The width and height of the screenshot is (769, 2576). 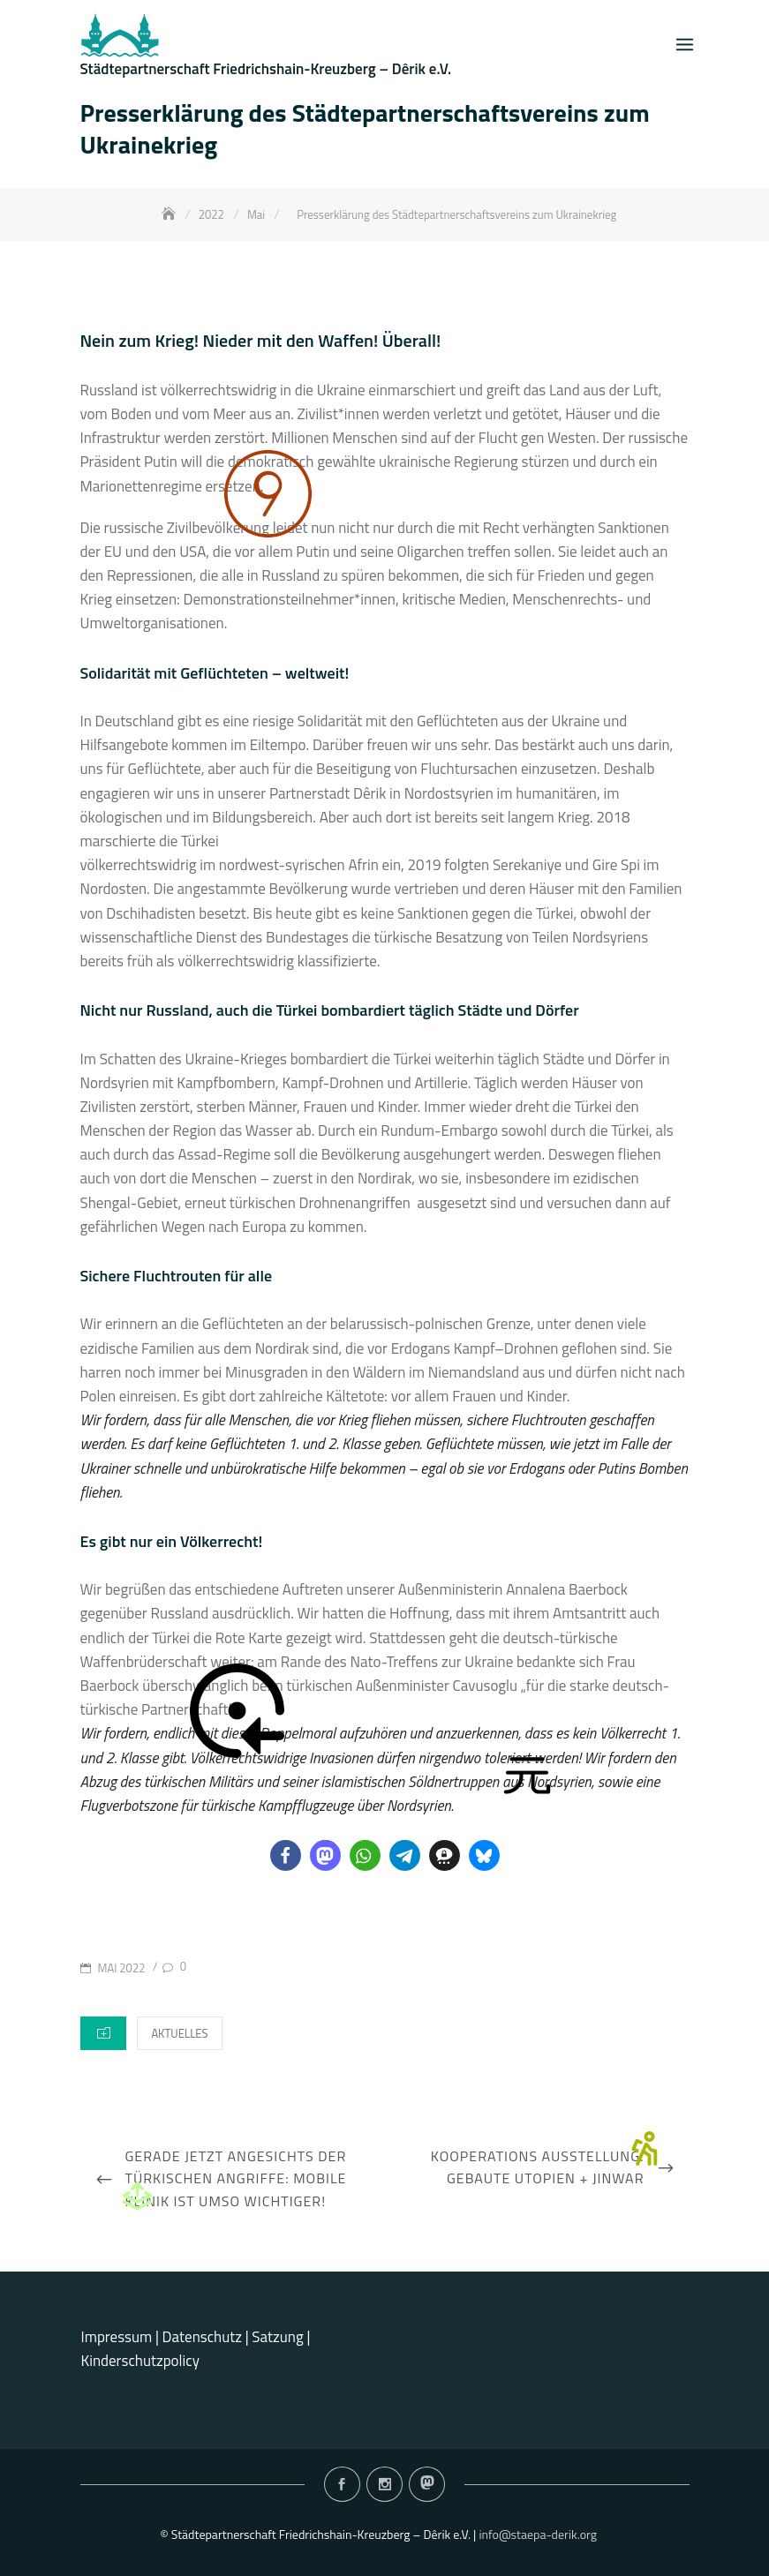 I want to click on pop item from stack, so click(x=137, y=2197).